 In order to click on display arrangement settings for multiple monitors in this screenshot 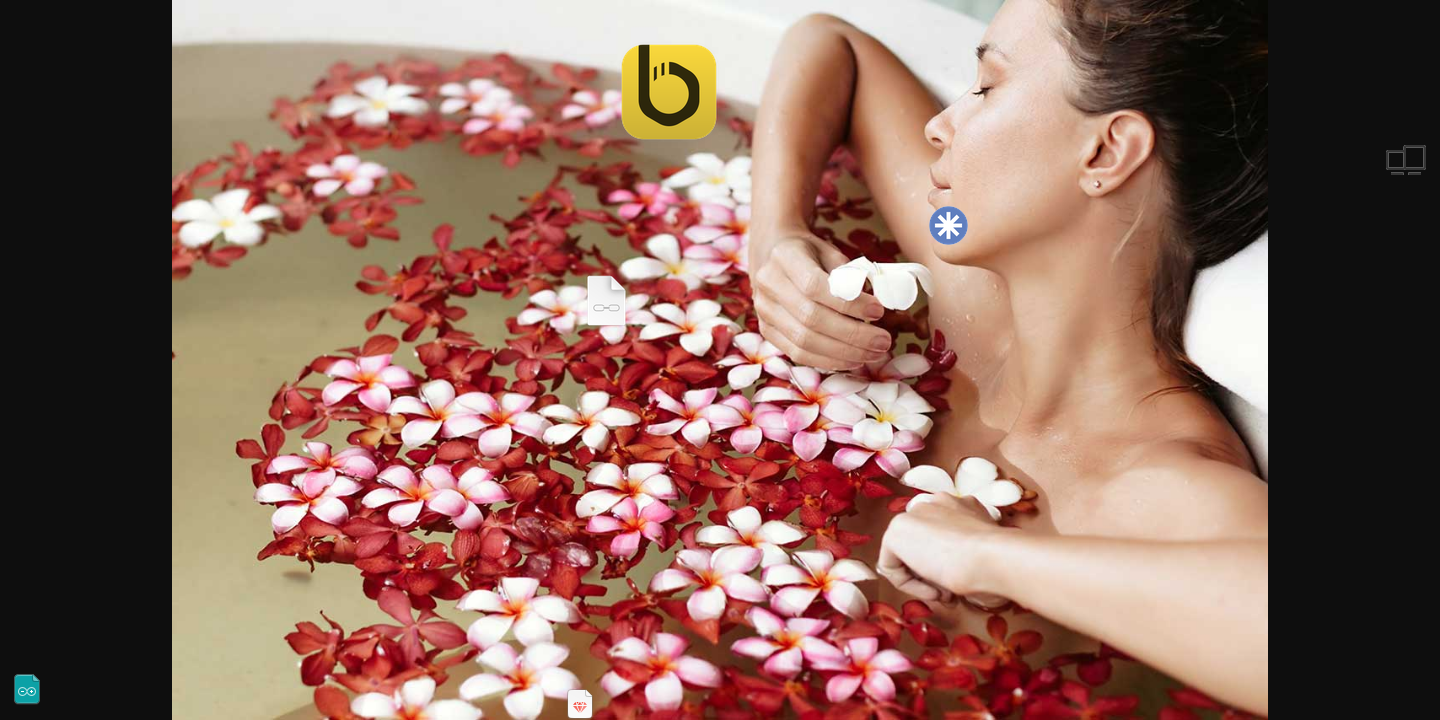, I will do `click(1406, 160)`.